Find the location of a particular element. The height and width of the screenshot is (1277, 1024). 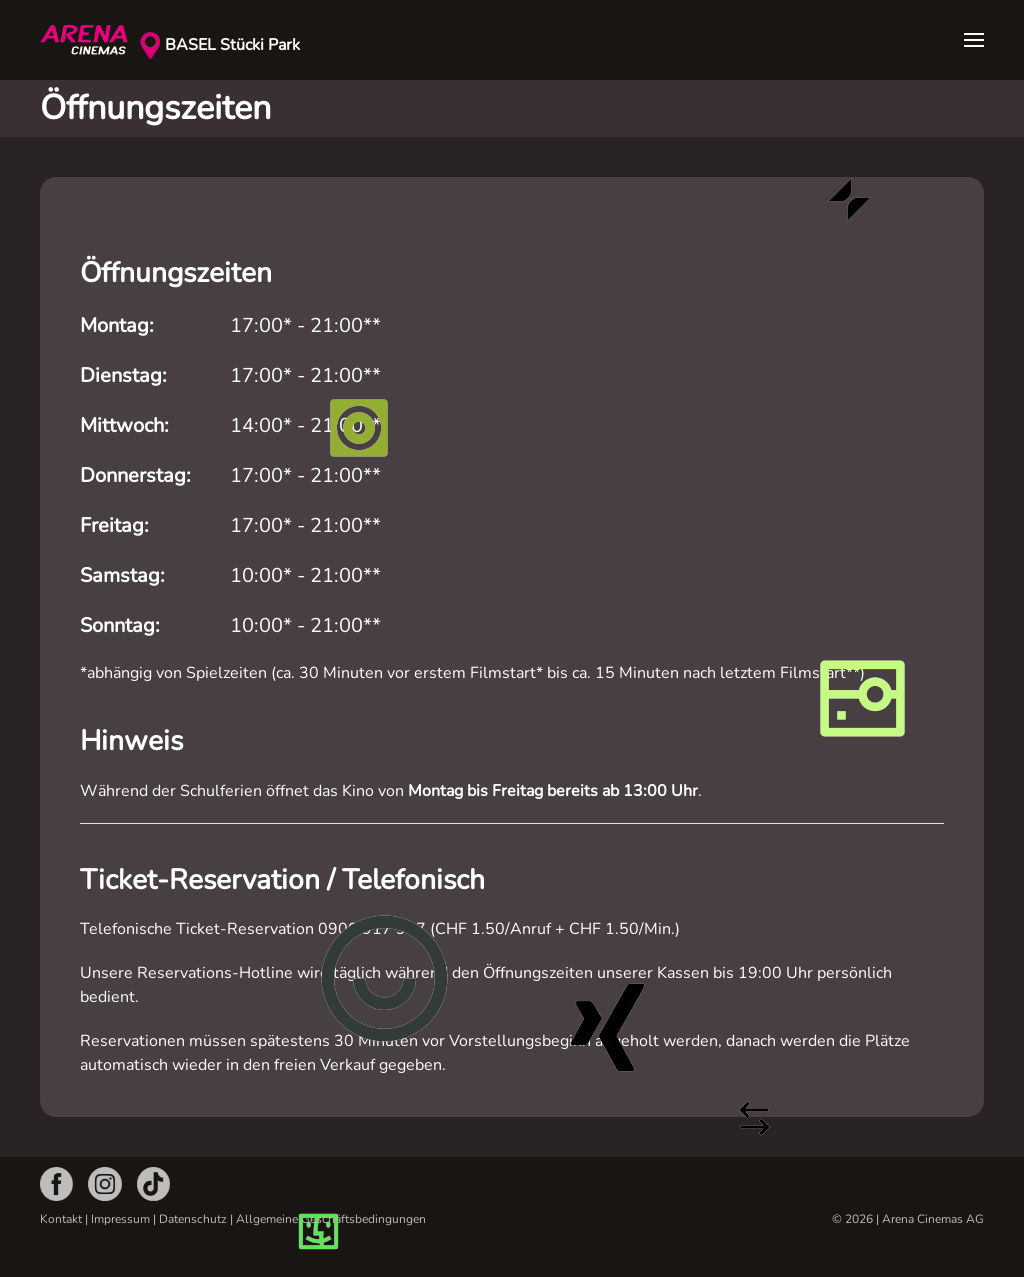

view your profile is located at coordinates (384, 978).